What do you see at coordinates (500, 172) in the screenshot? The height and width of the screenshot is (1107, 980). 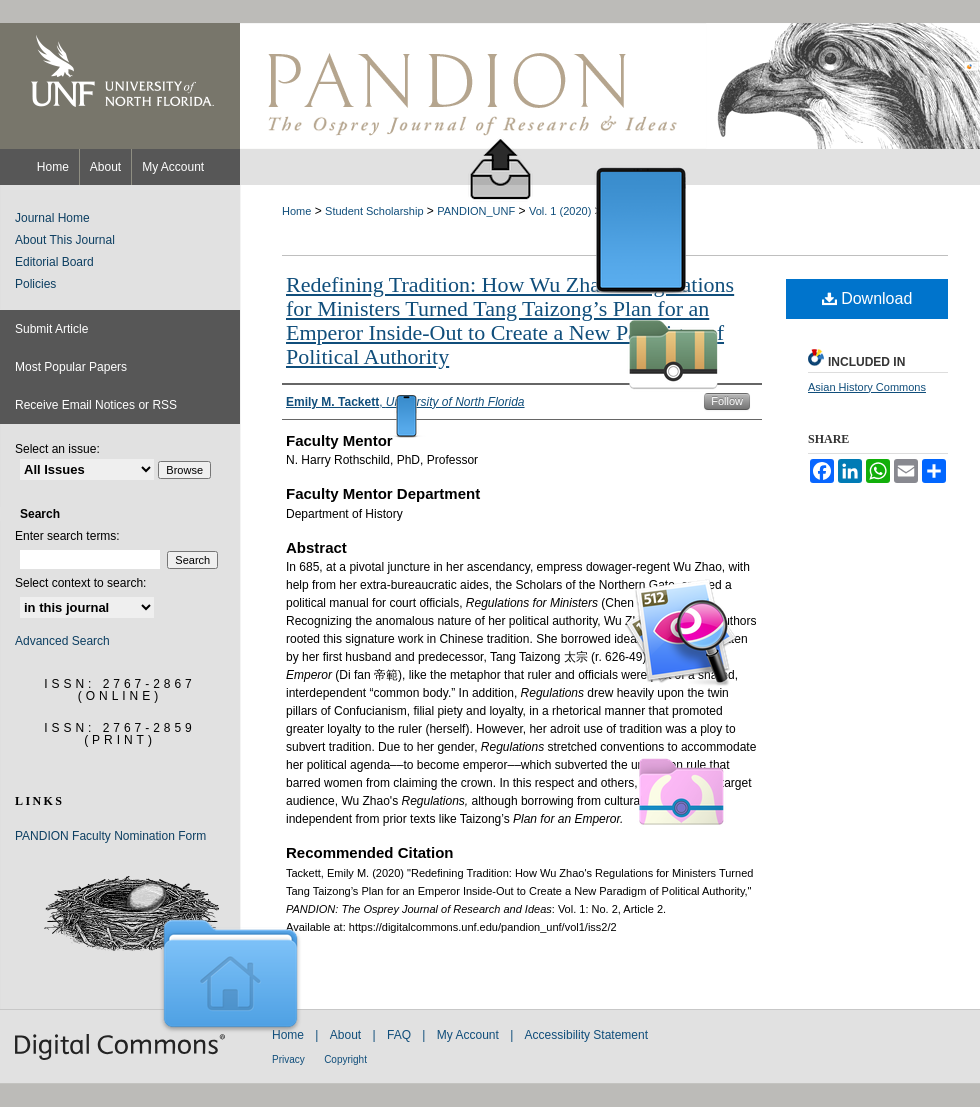 I see `view outgoing mail in your outbox` at bounding box center [500, 172].